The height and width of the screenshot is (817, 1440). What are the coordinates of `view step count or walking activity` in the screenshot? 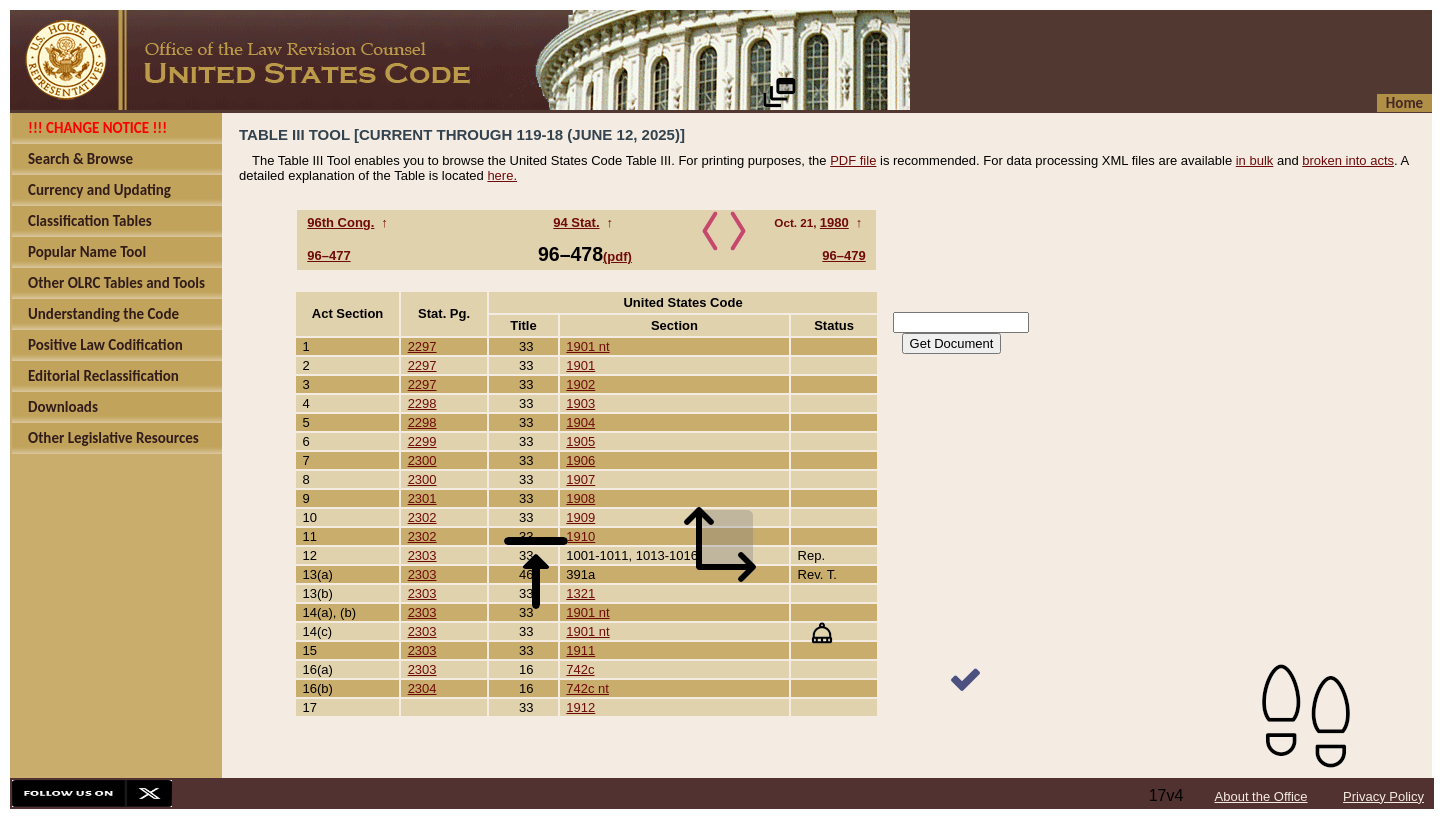 It's located at (1306, 716).